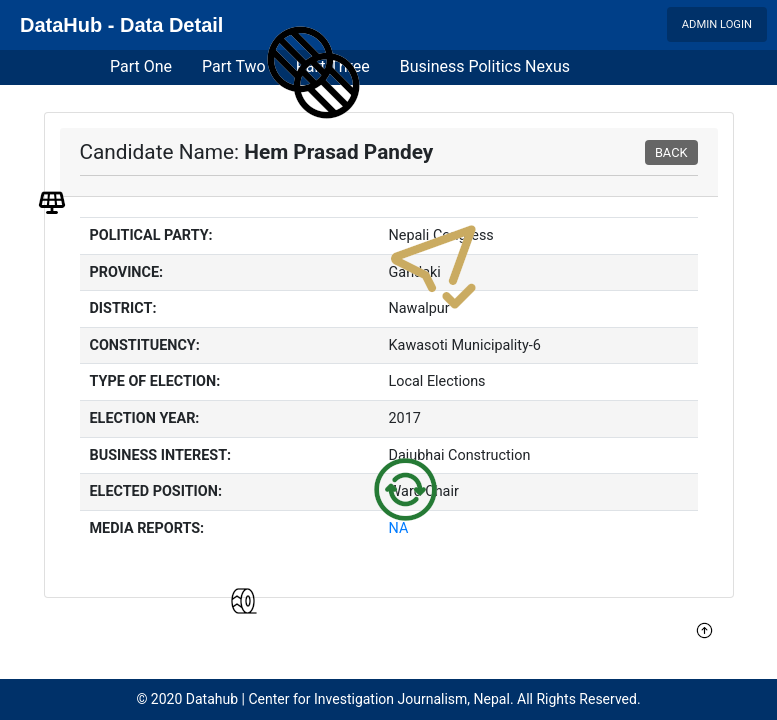  I want to click on access solar energy or power settings, so click(52, 202).